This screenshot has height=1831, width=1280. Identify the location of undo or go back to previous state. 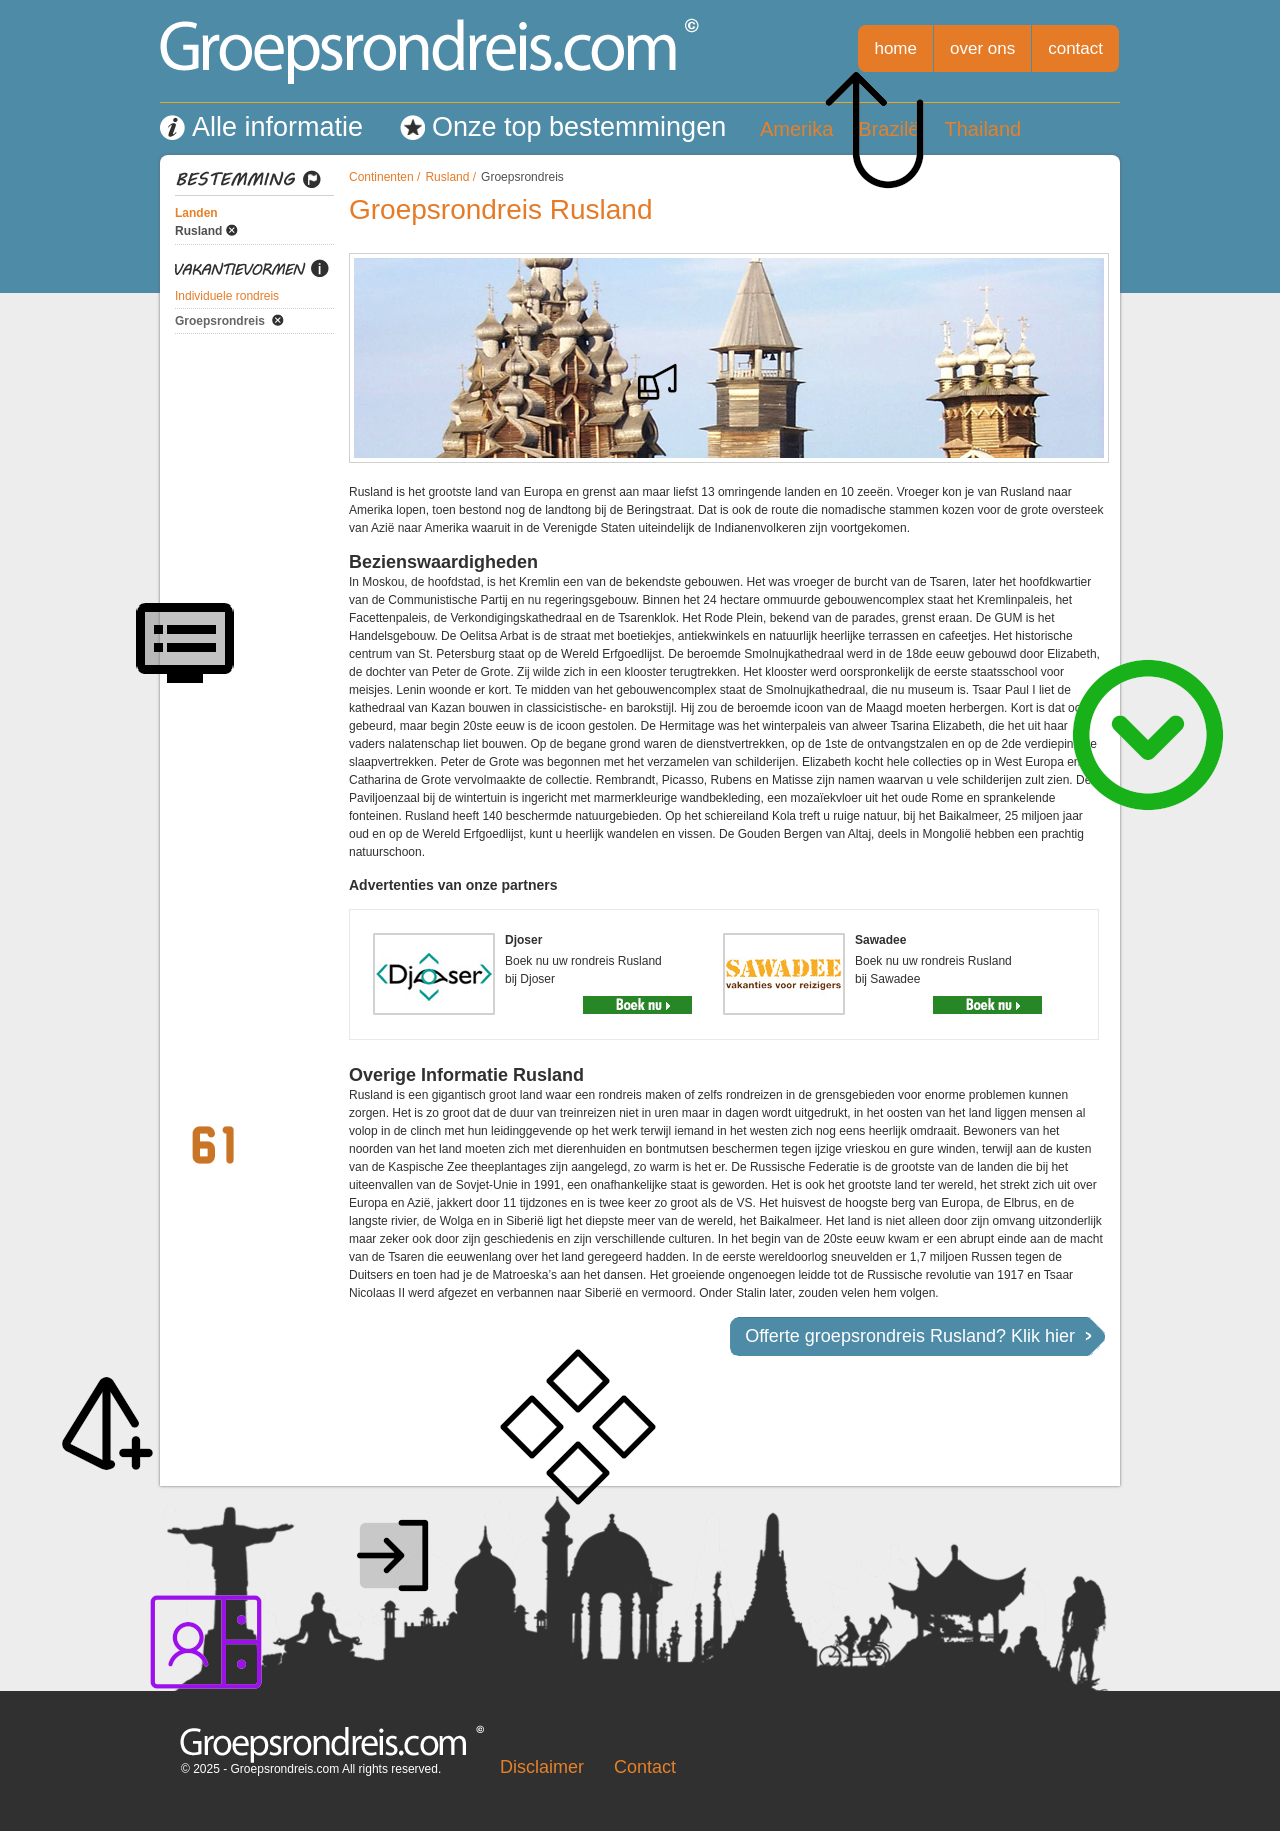
(879, 130).